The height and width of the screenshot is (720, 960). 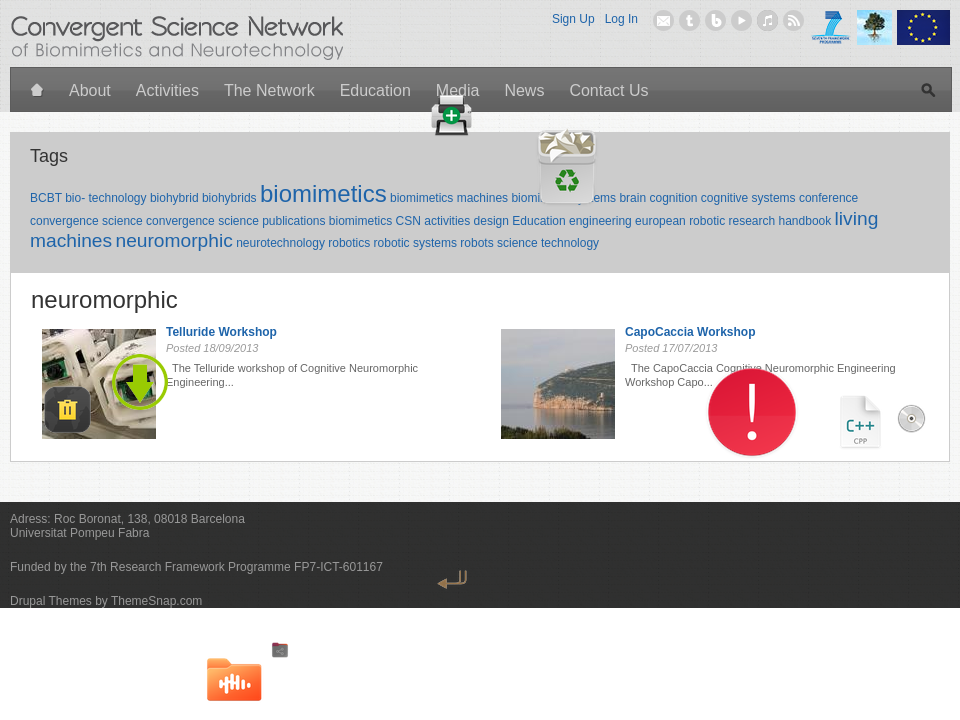 I want to click on a C++ source code file, so click(x=860, y=422).